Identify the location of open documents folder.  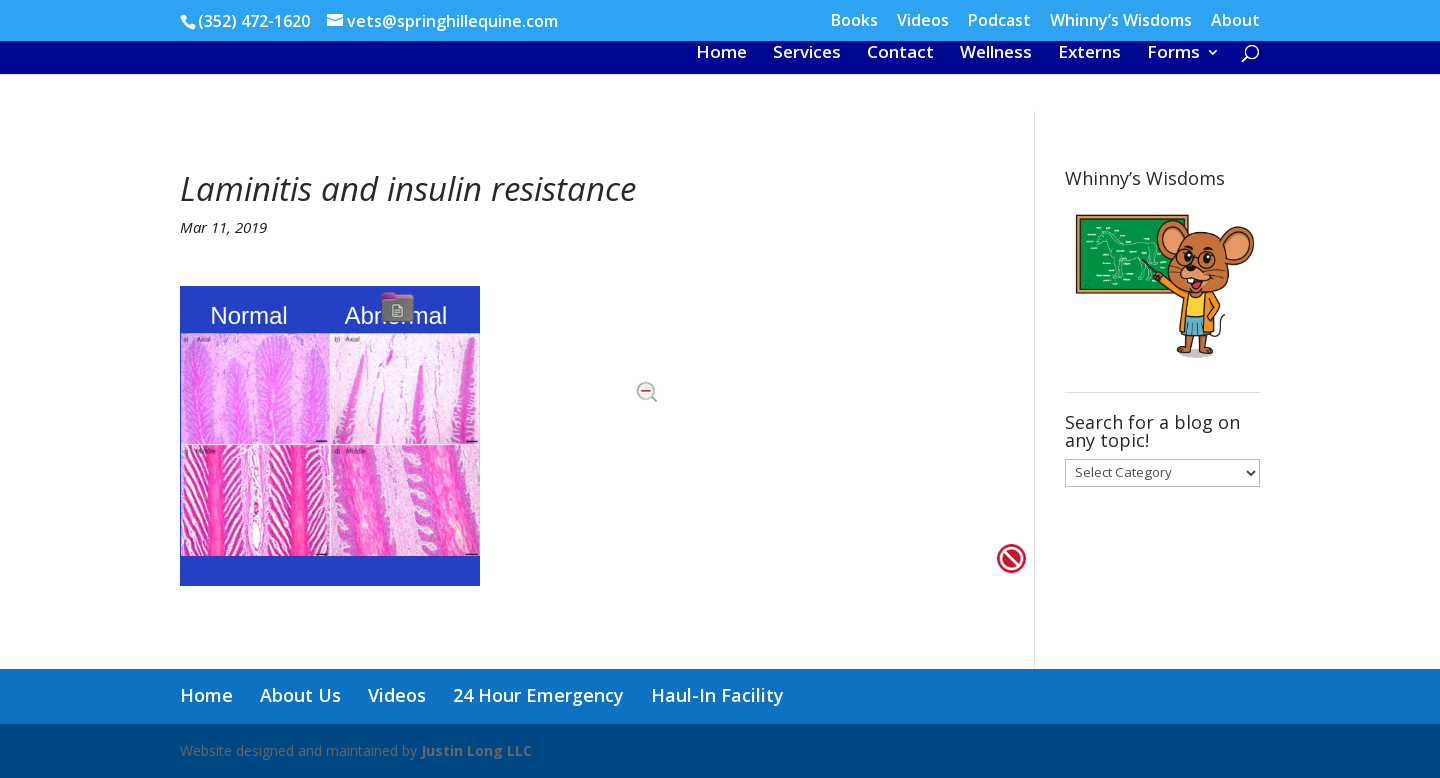
(397, 306).